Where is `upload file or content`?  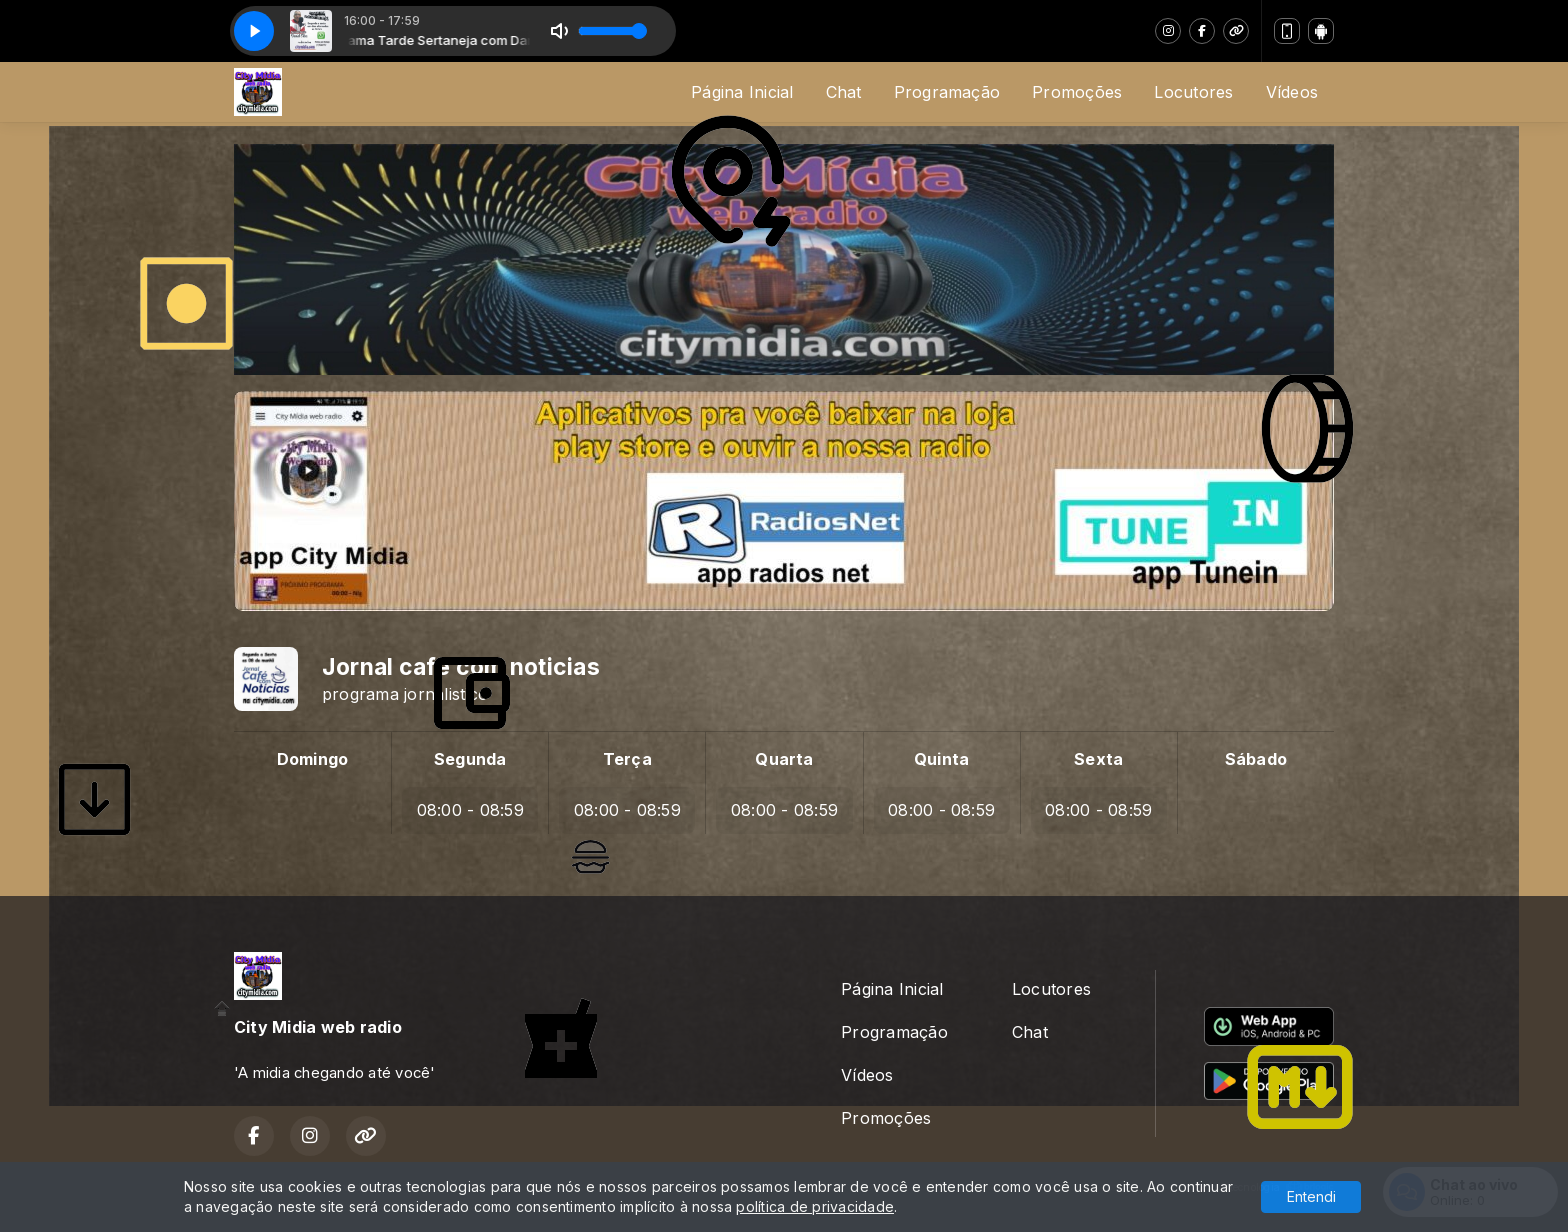
upload file or content is located at coordinates (222, 1009).